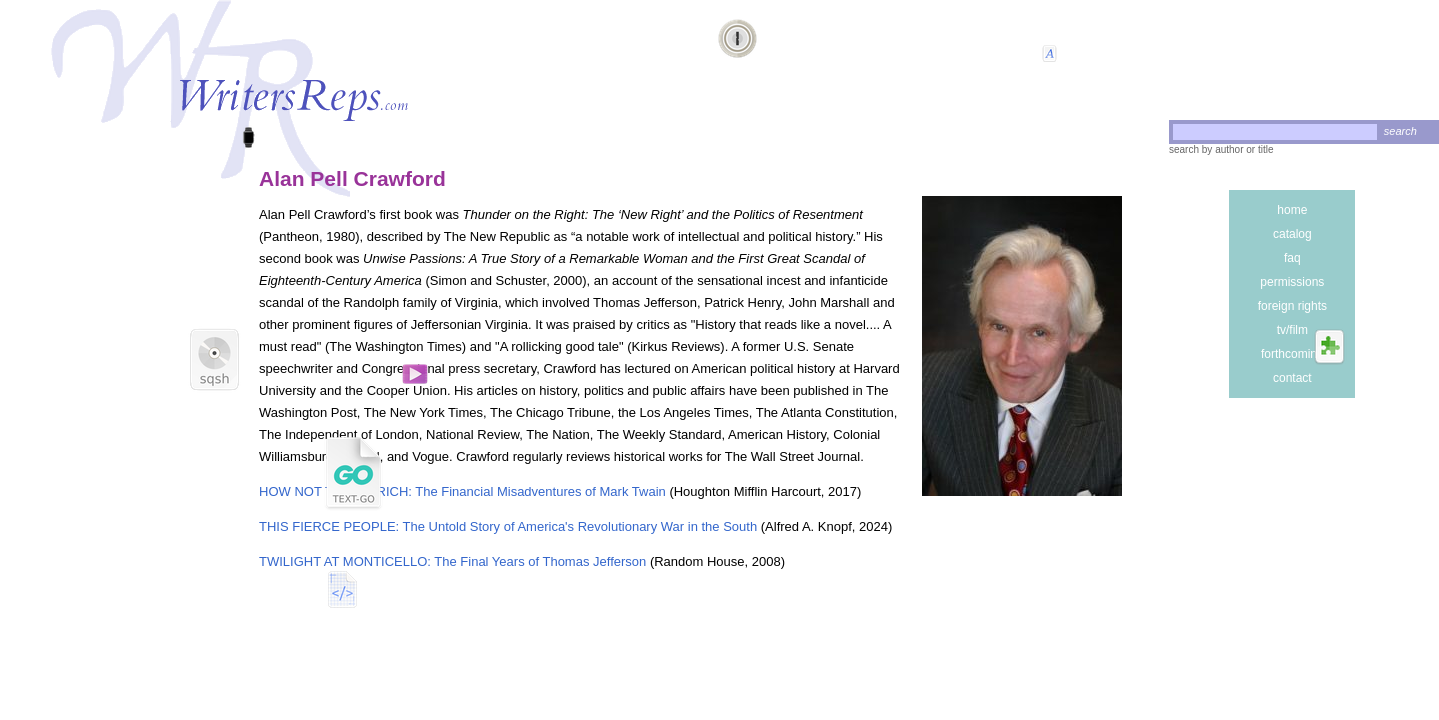 Image resolution: width=1439 pixels, height=720 pixels. I want to click on open a font file, so click(1049, 53).